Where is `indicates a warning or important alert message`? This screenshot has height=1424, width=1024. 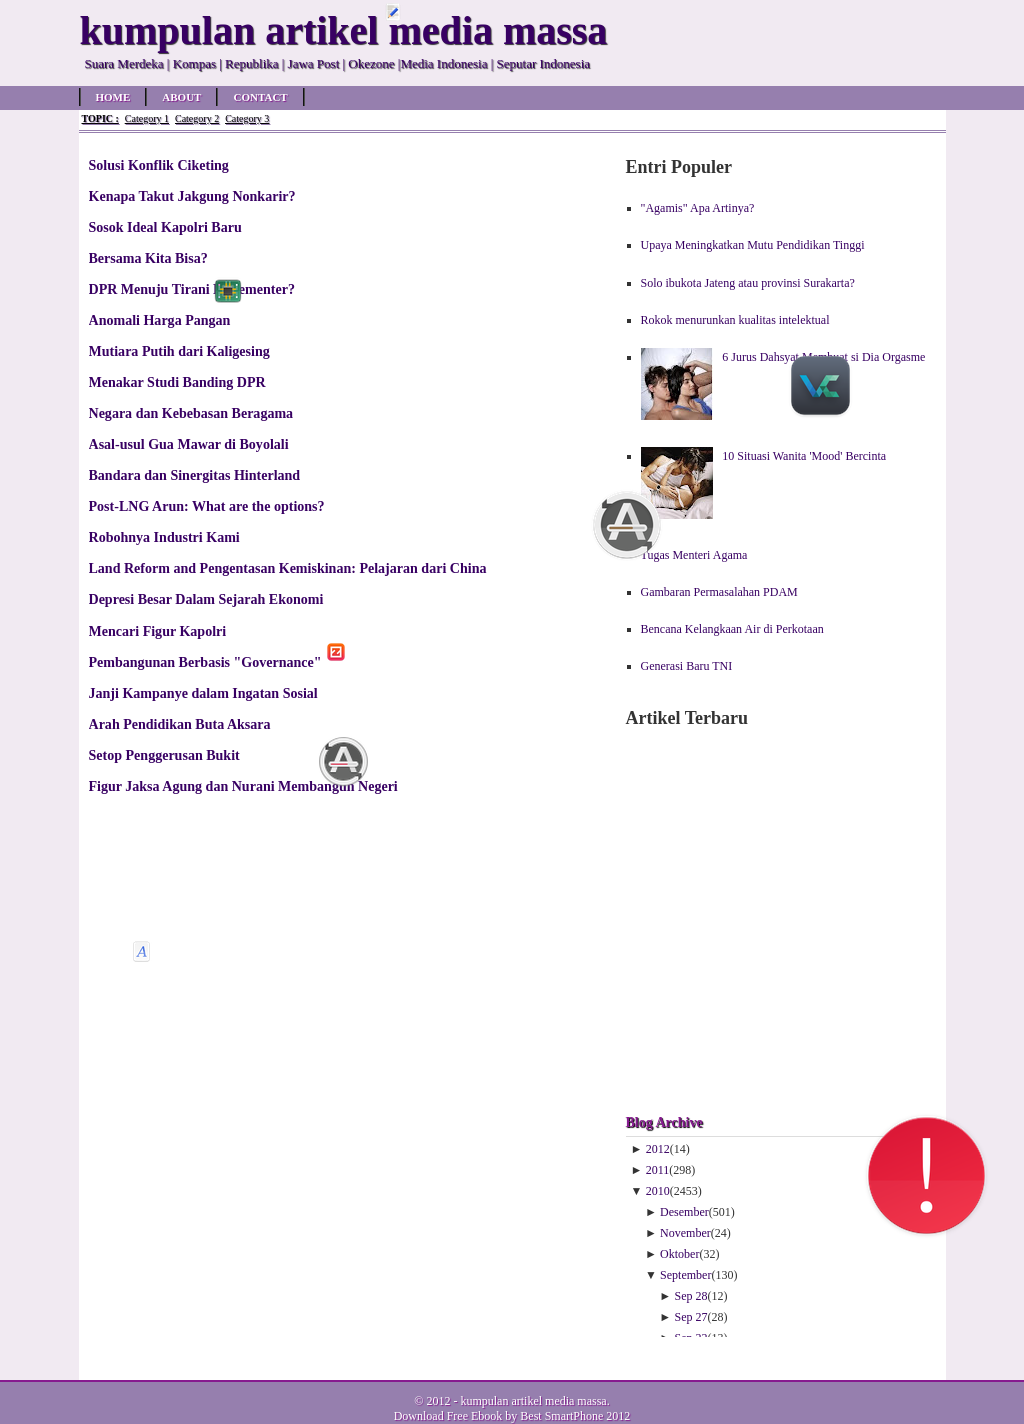
indicates a warning or important alert message is located at coordinates (926, 1175).